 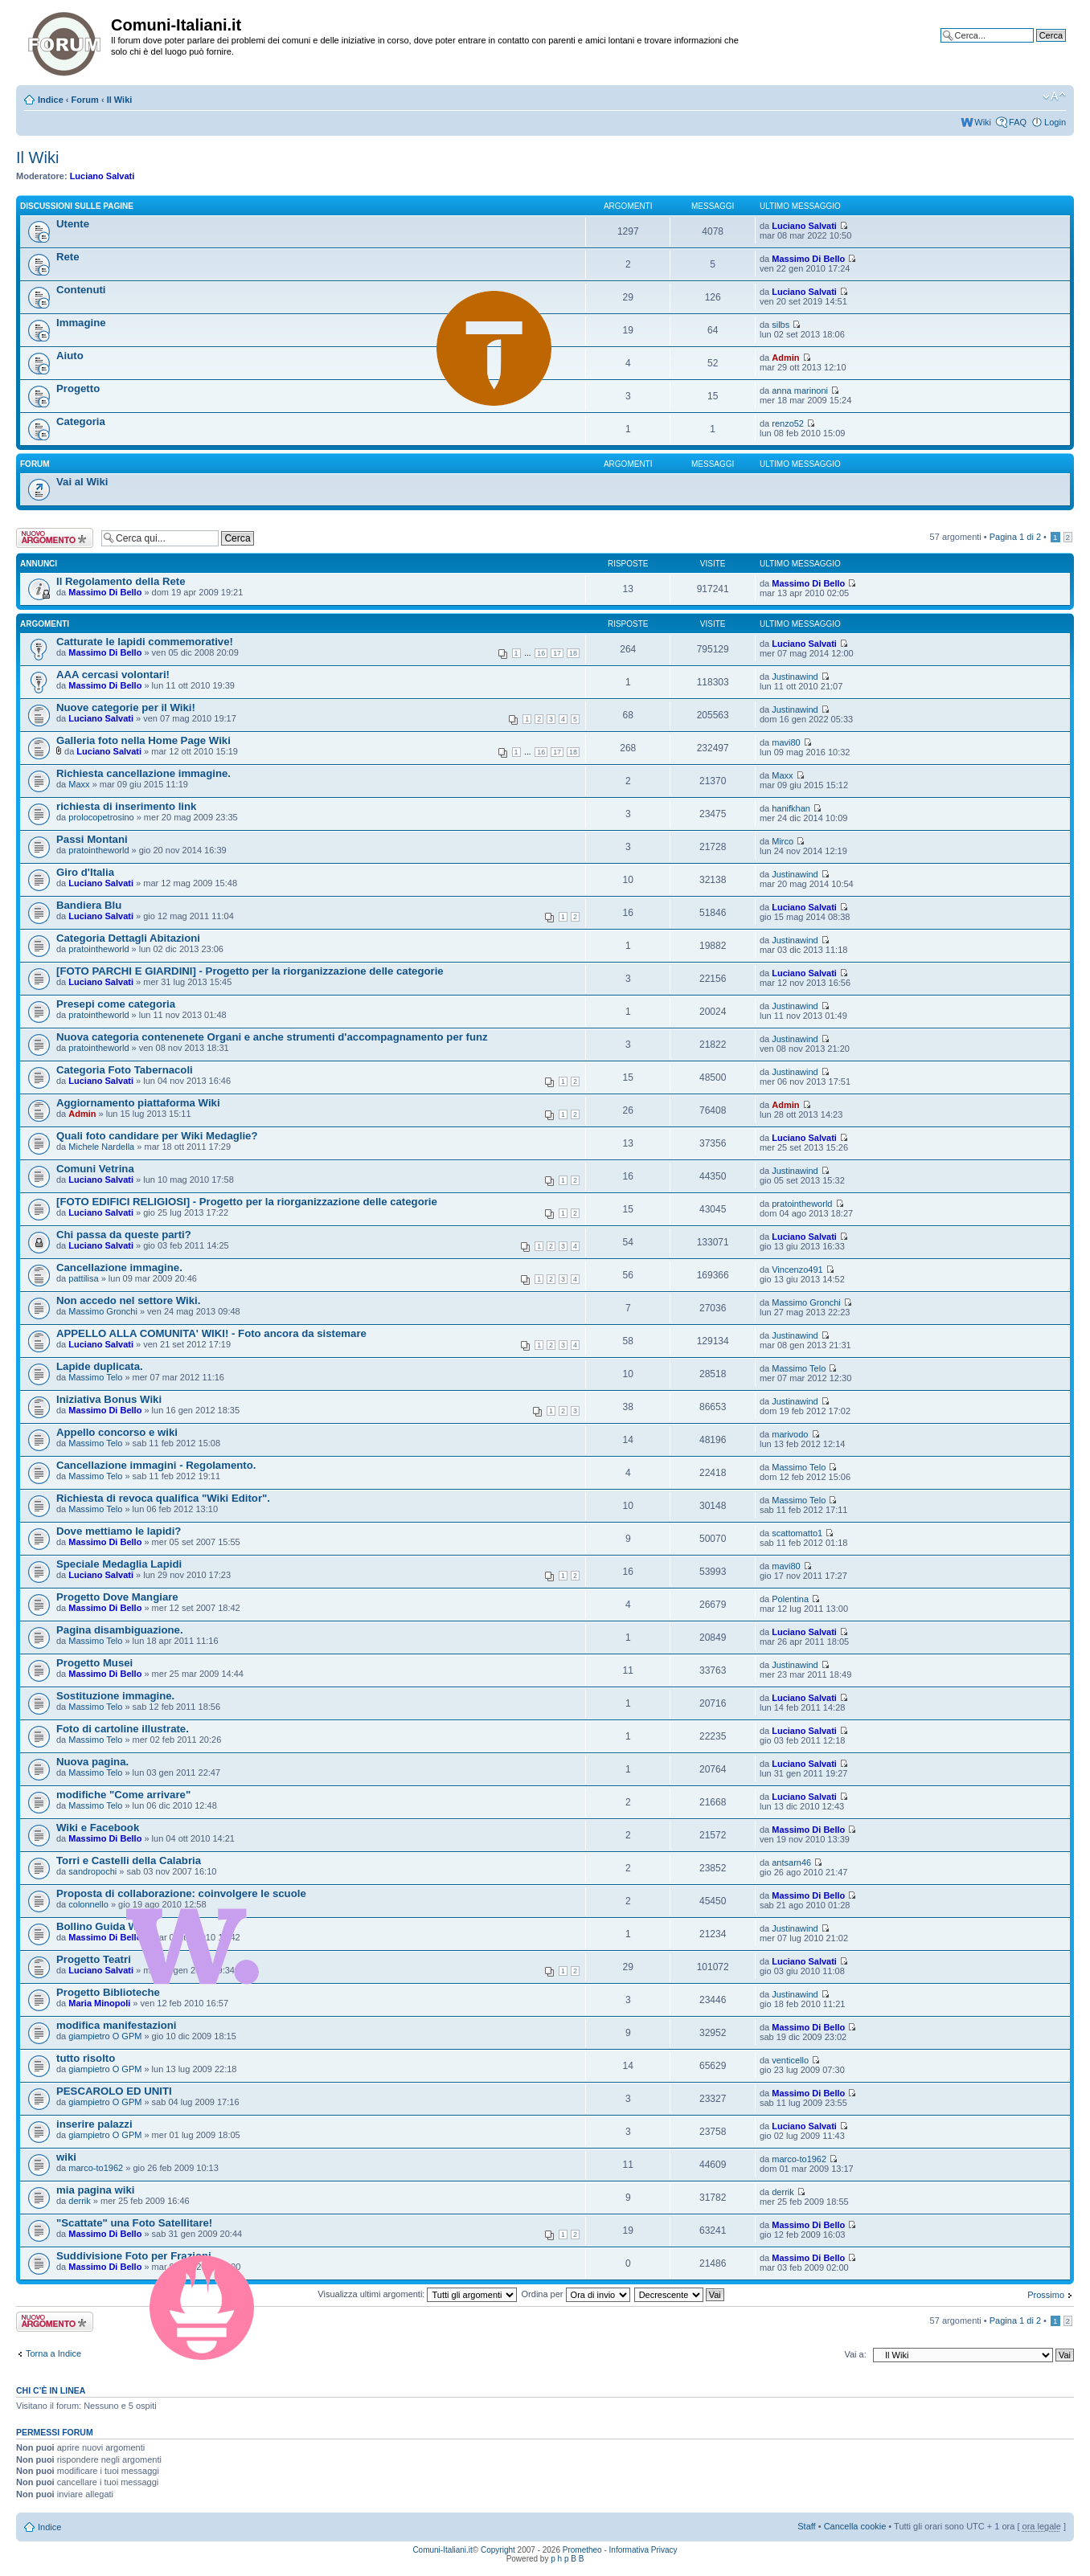 What do you see at coordinates (202, 2308) in the screenshot?
I see `prometheus monitoring system logo` at bounding box center [202, 2308].